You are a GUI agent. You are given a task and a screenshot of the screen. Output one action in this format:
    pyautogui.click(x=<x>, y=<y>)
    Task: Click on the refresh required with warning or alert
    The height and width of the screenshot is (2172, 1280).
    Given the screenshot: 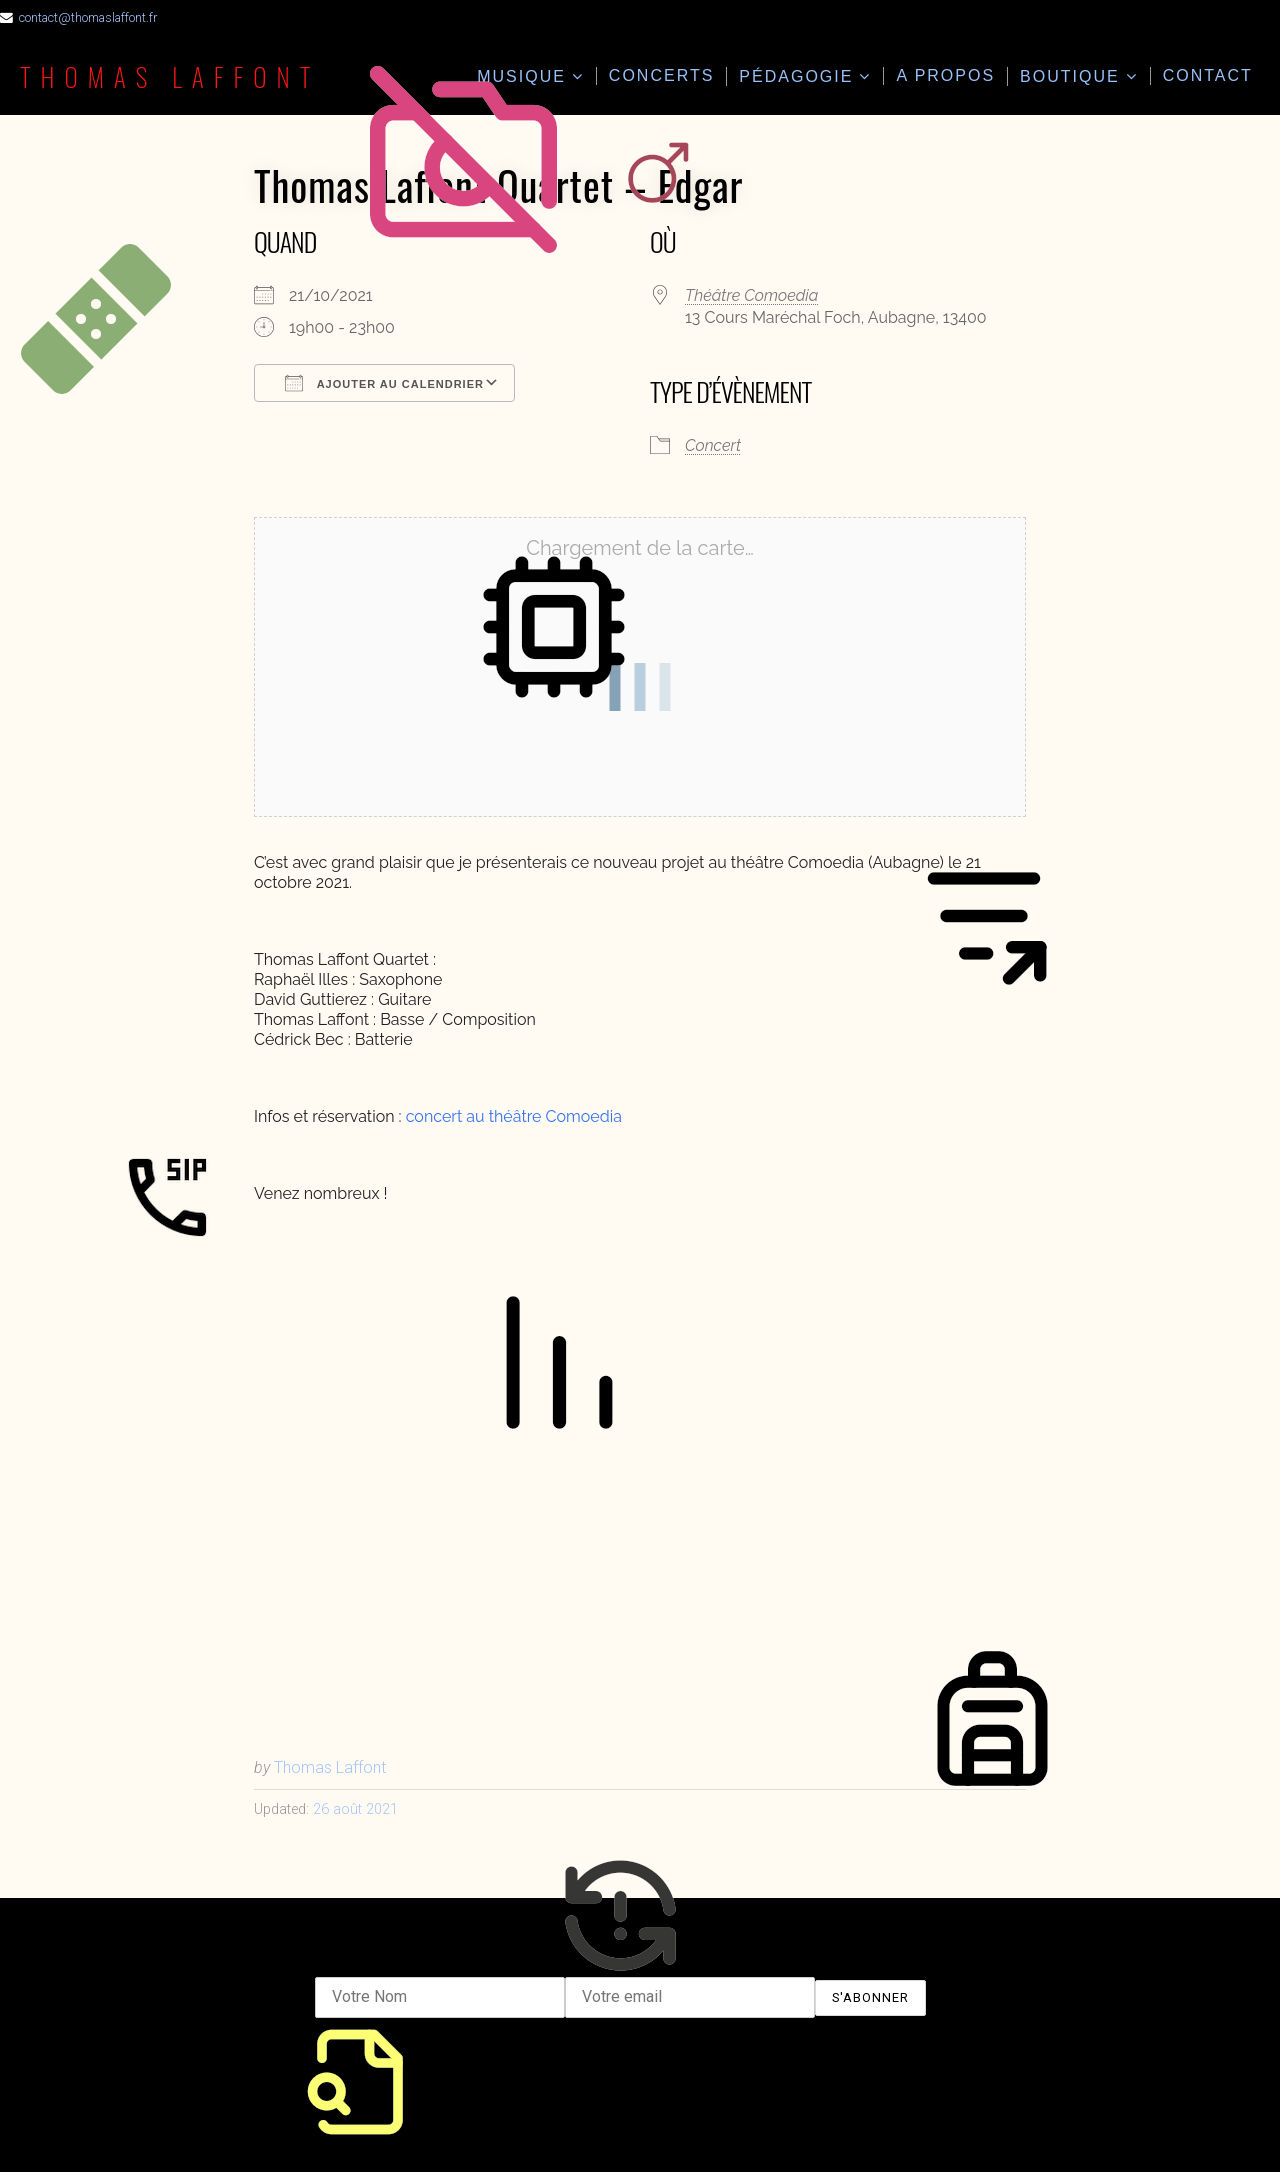 What is the action you would take?
    pyautogui.click(x=620, y=1915)
    